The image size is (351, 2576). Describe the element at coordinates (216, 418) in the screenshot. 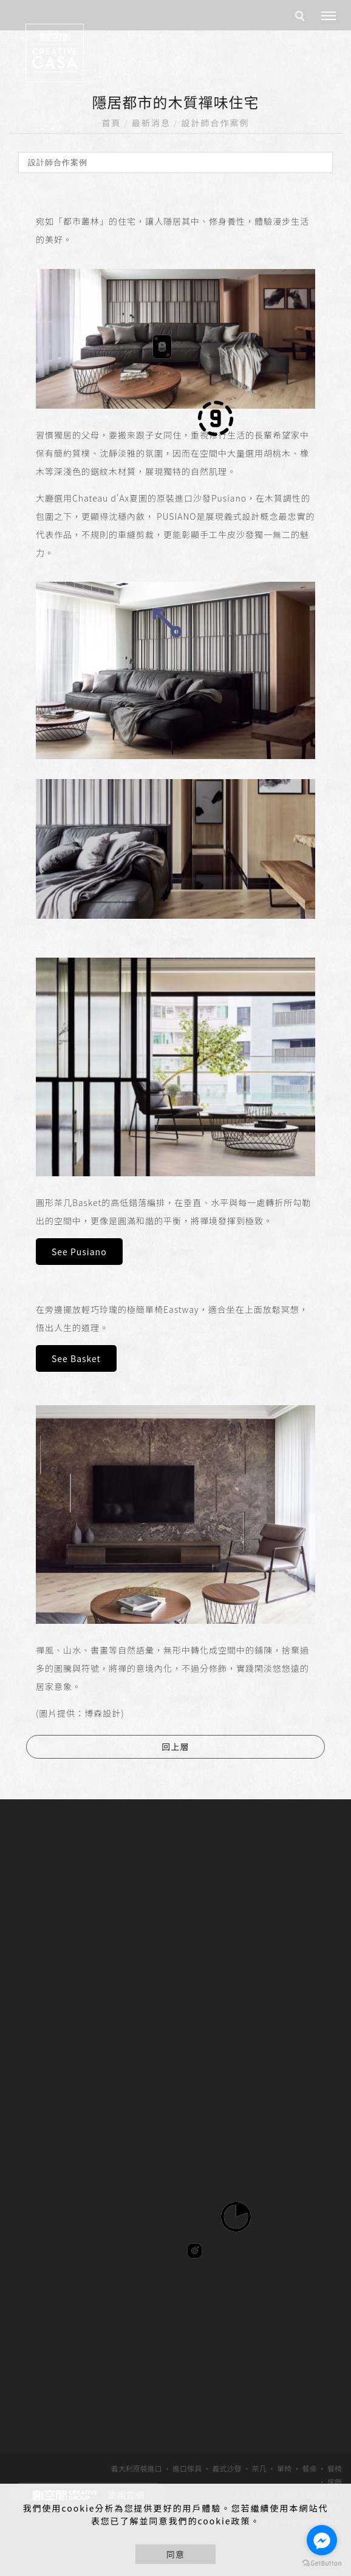

I see `indicates 9 items remaining or pending` at that location.